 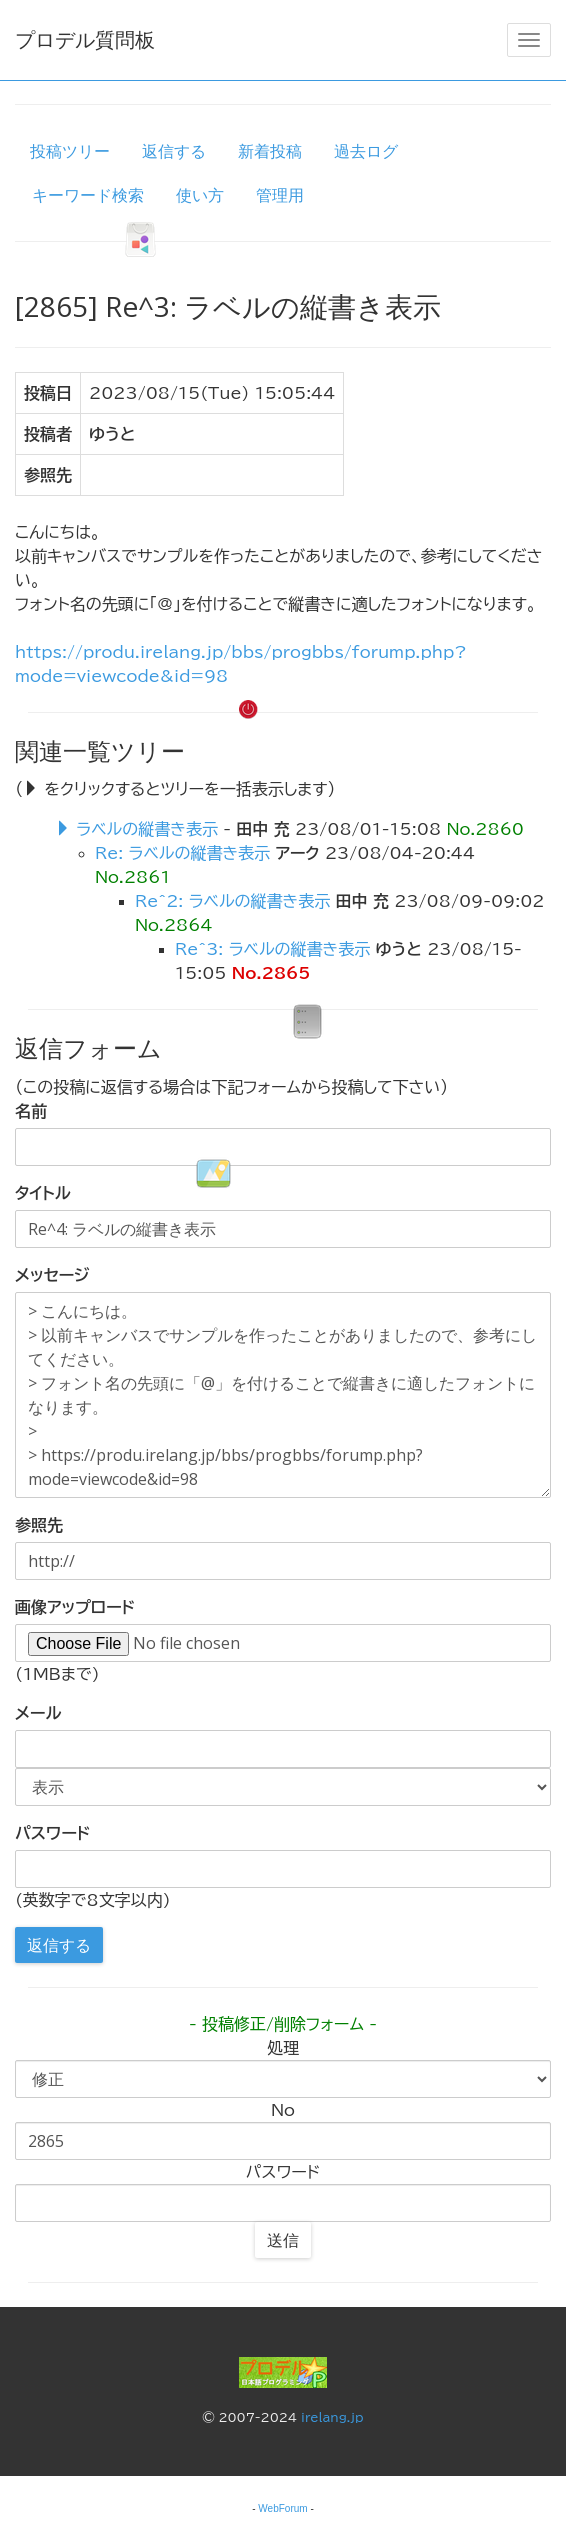 What do you see at coordinates (140, 239) in the screenshot?
I see `open the software center to browse and install apps` at bounding box center [140, 239].